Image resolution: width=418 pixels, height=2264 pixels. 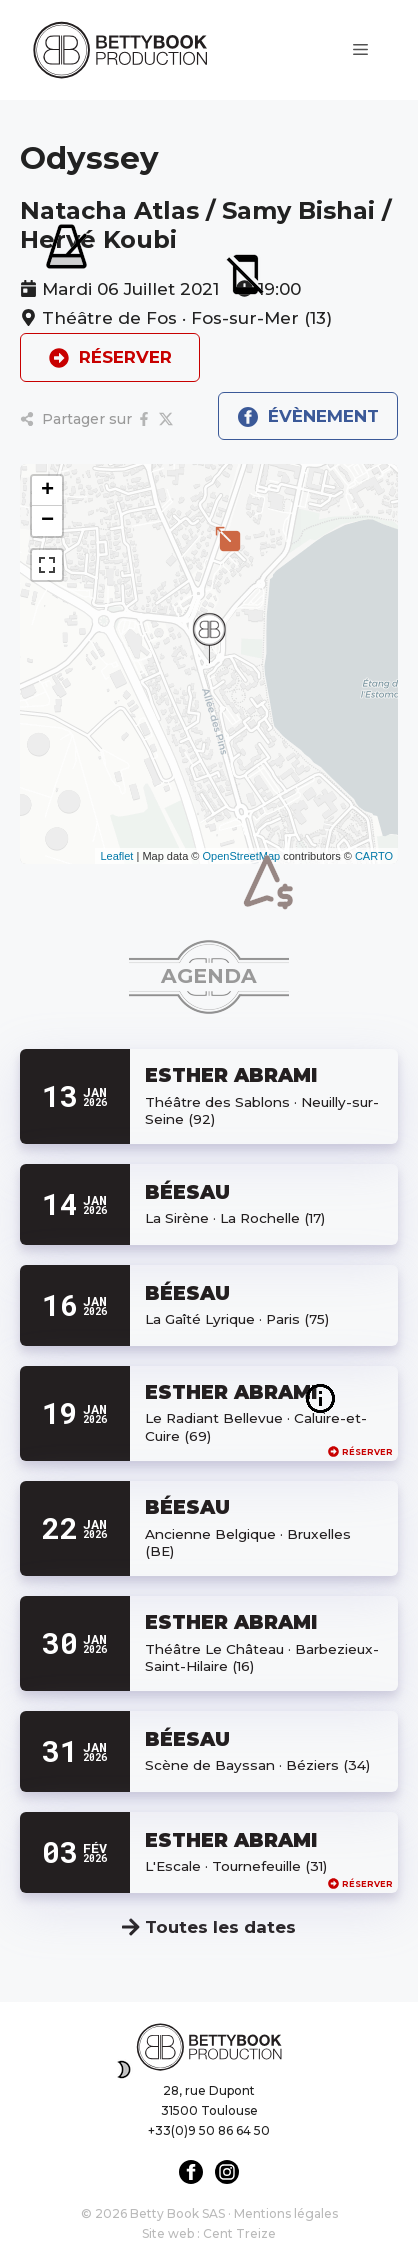 I want to click on open link in new window, so click(x=228, y=539).